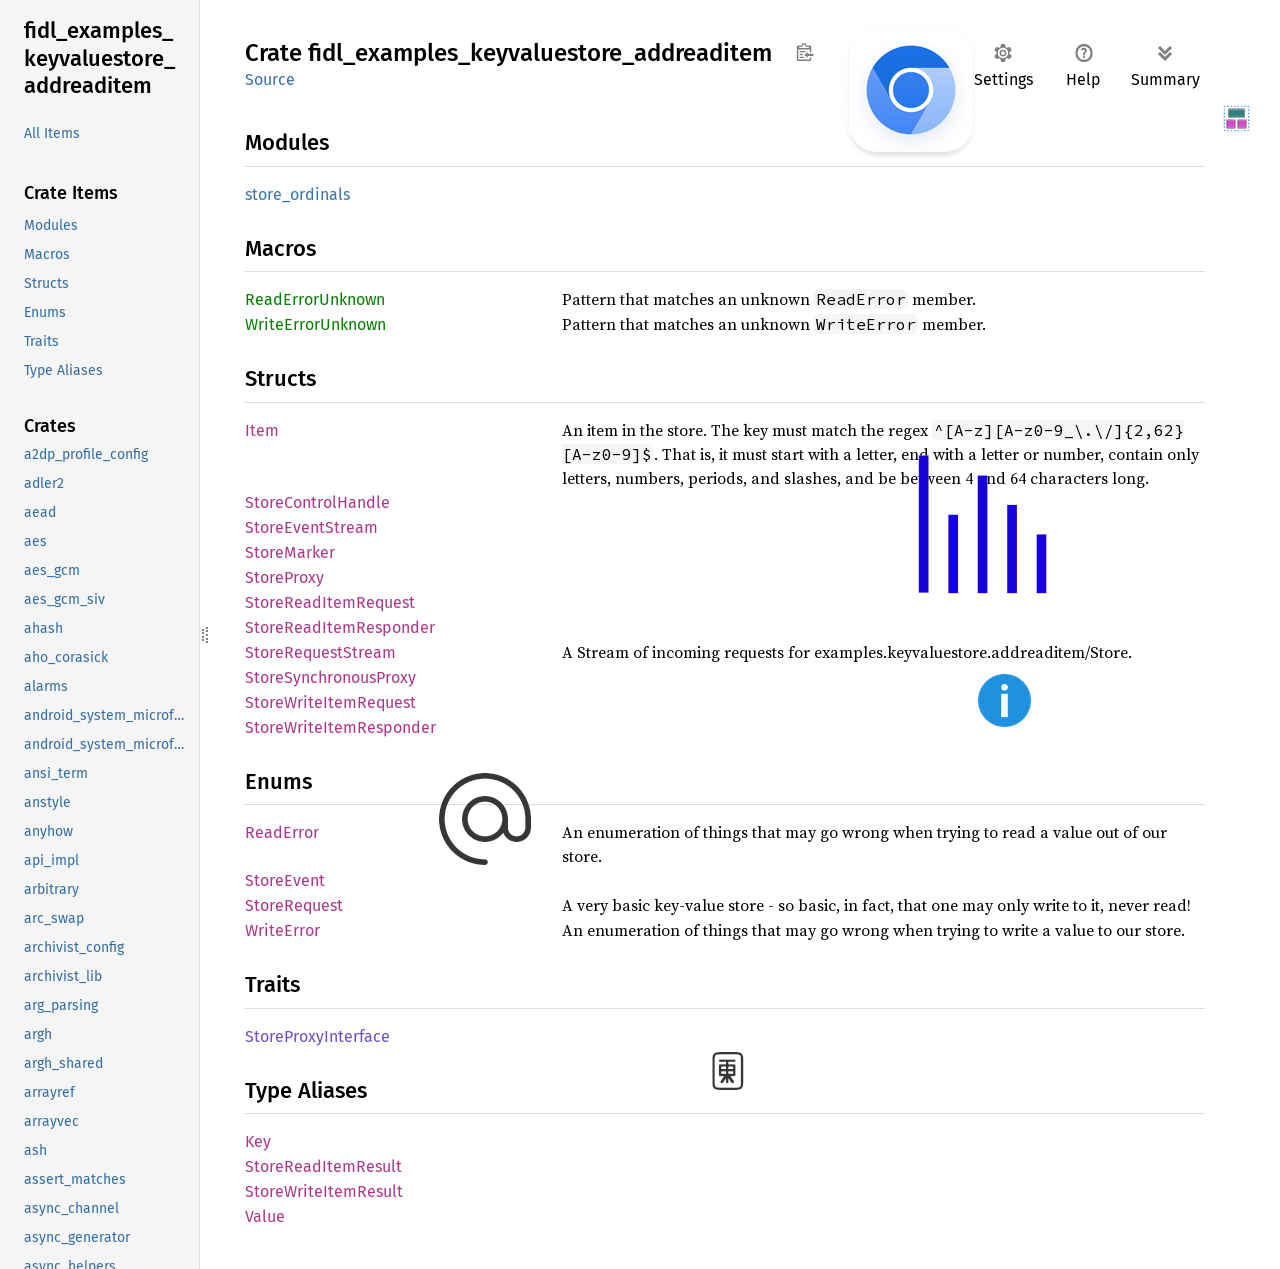 The width and height of the screenshot is (1280, 1269). I want to click on view more information about this item, so click(1004, 700).